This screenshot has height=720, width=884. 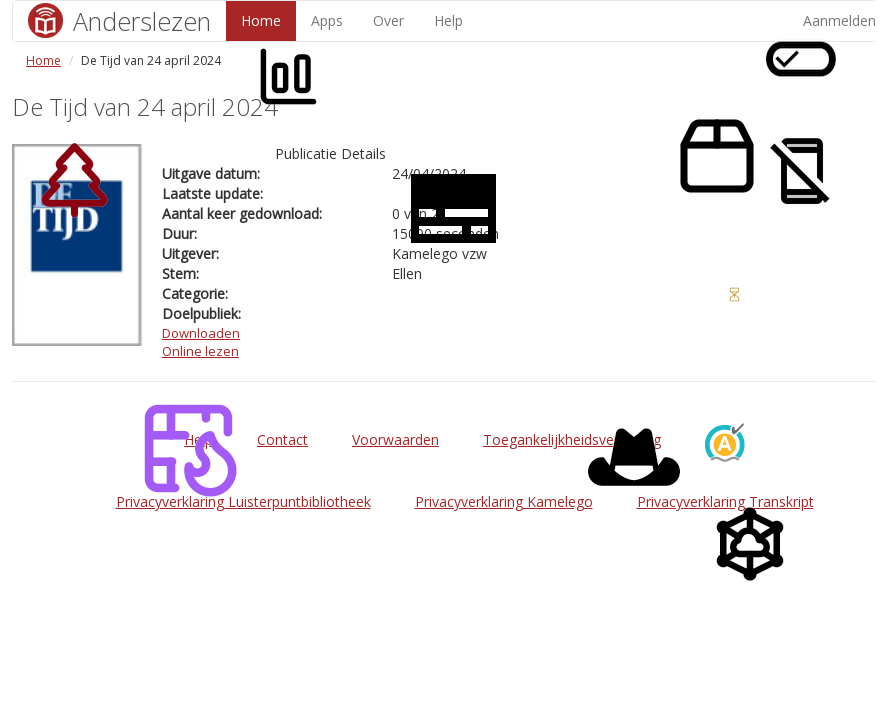 What do you see at coordinates (734, 294) in the screenshot?
I see `indicates a process is in progress` at bounding box center [734, 294].